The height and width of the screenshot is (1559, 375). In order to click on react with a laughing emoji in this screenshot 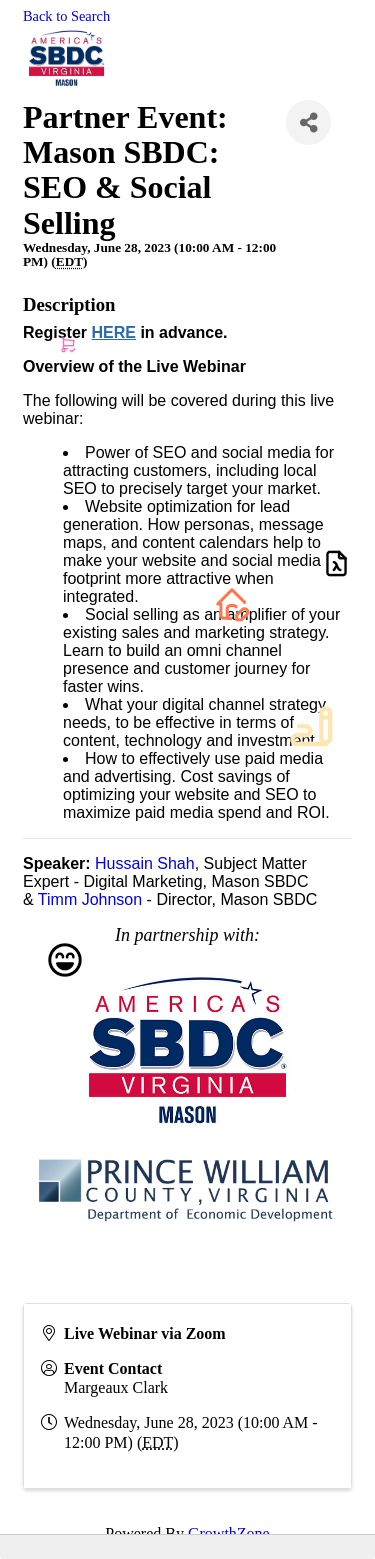, I will do `click(65, 960)`.